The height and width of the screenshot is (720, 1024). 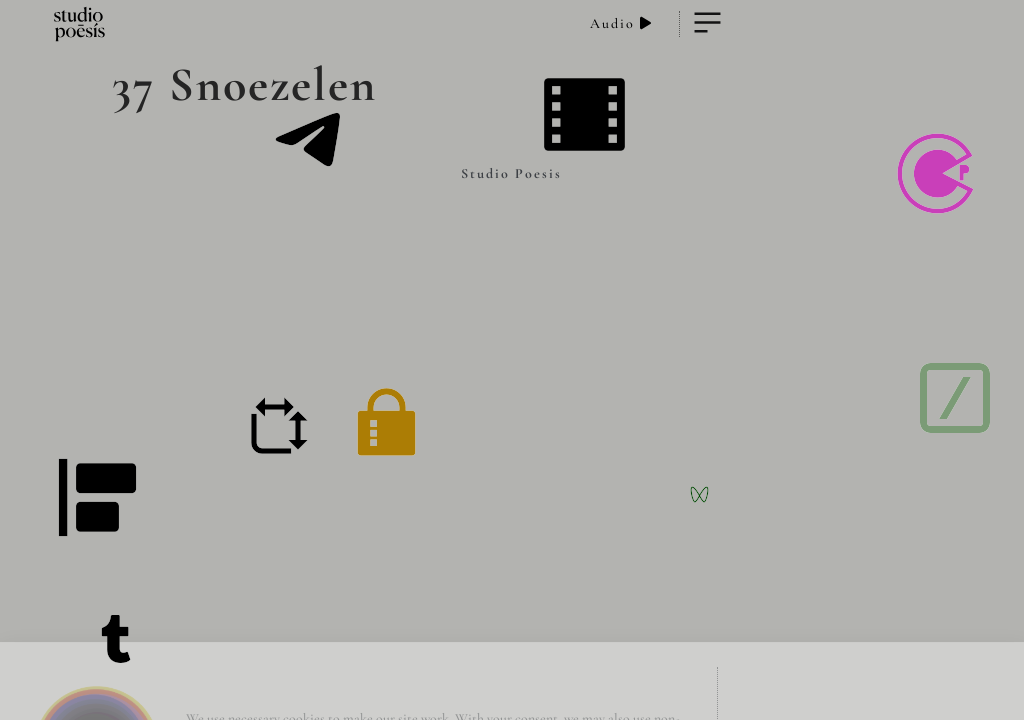 I want to click on open wechat channels, so click(x=699, y=494).